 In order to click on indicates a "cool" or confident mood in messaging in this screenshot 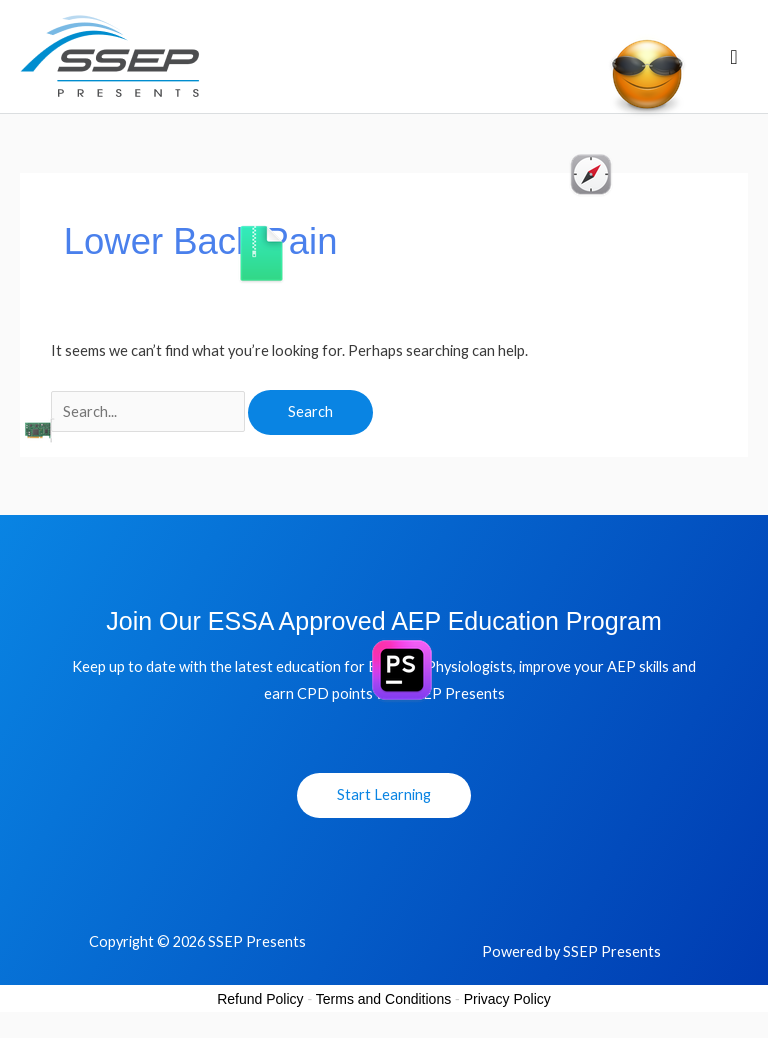, I will do `click(647, 77)`.